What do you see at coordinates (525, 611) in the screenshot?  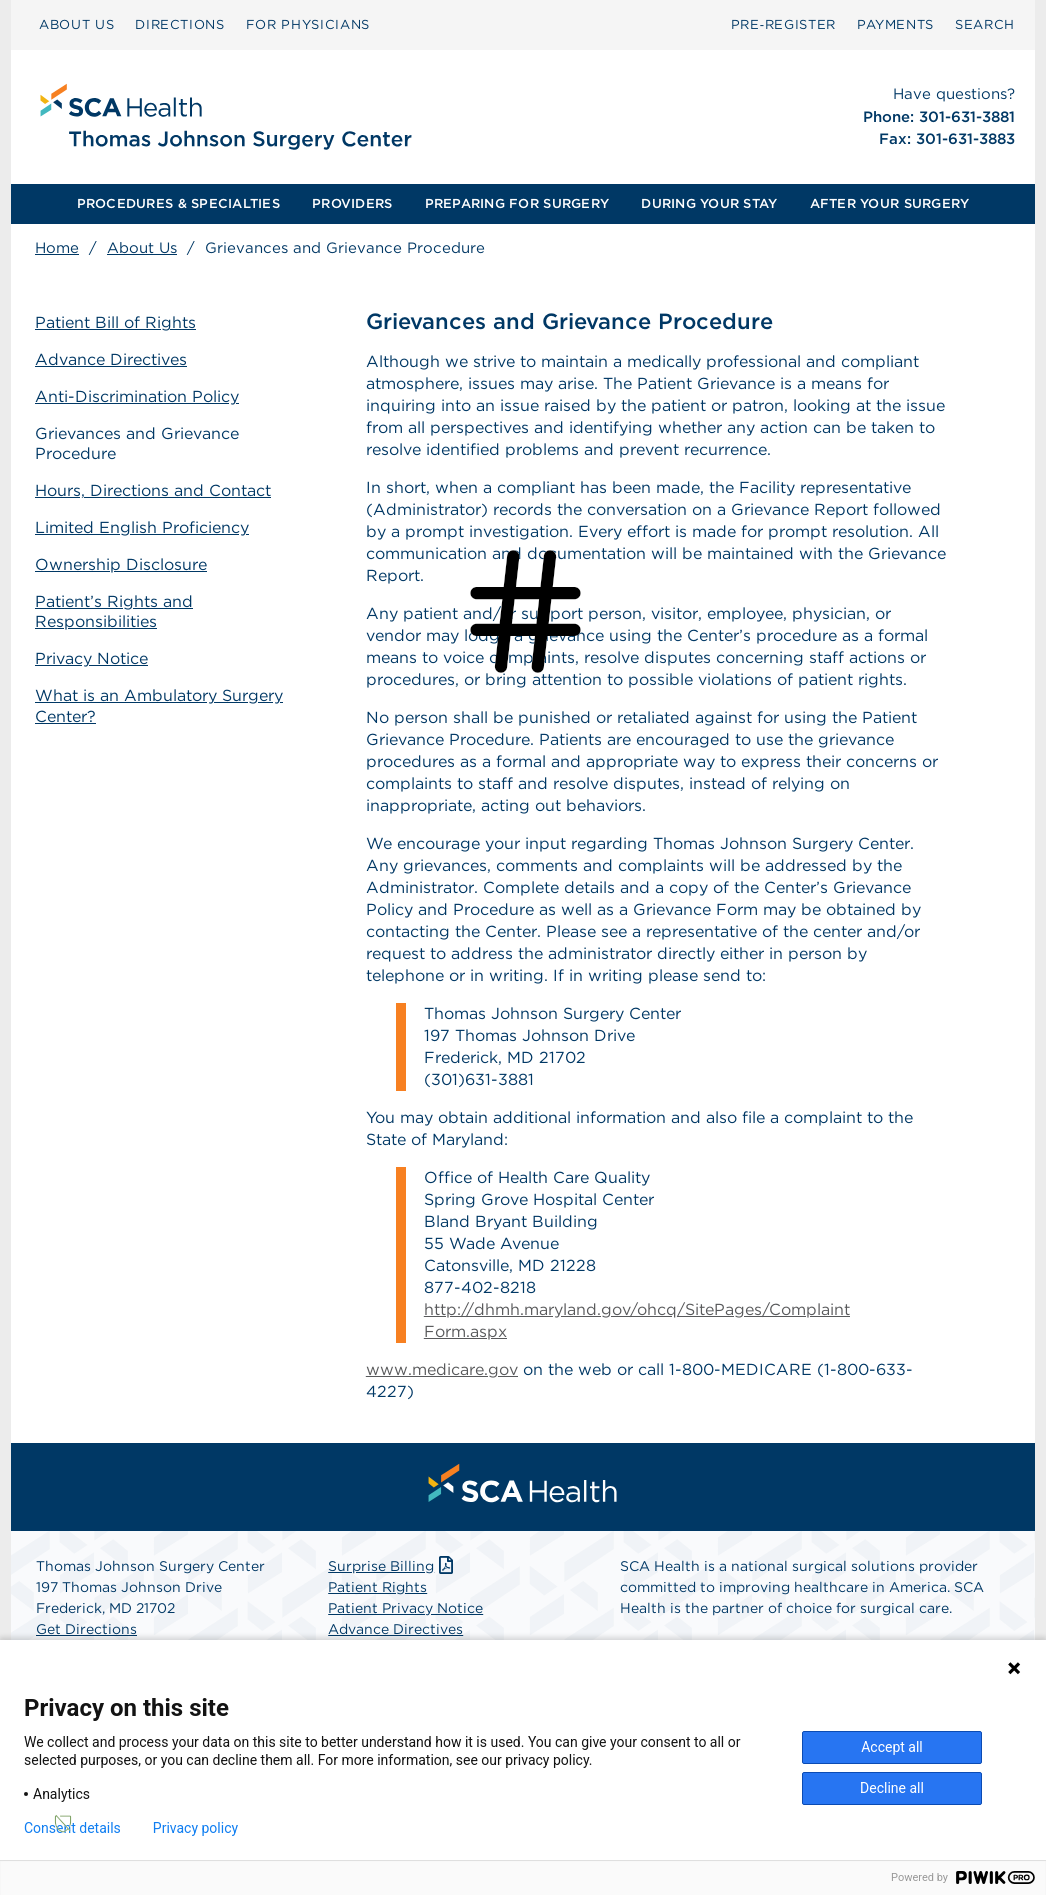 I see `add or search for hashtags` at bounding box center [525, 611].